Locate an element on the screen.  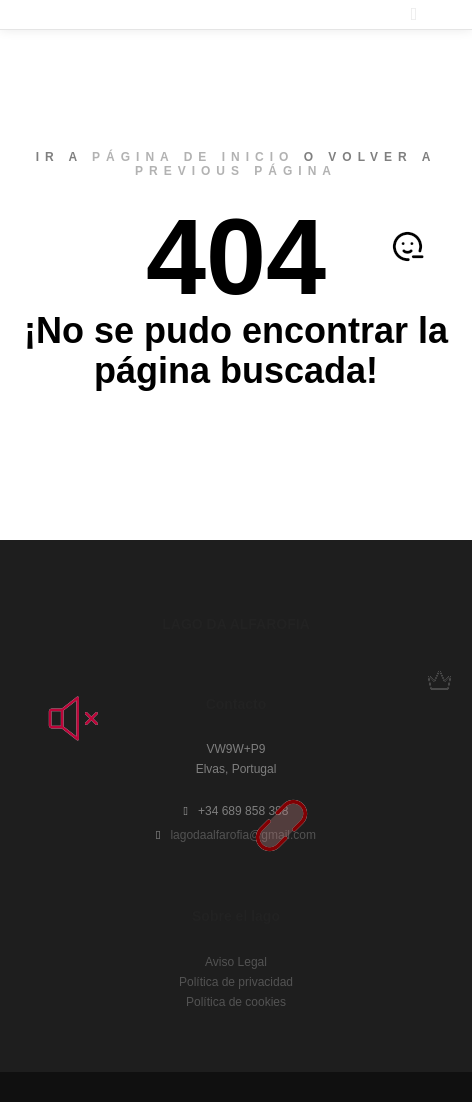
remove a reaction or emoji is located at coordinates (407, 246).